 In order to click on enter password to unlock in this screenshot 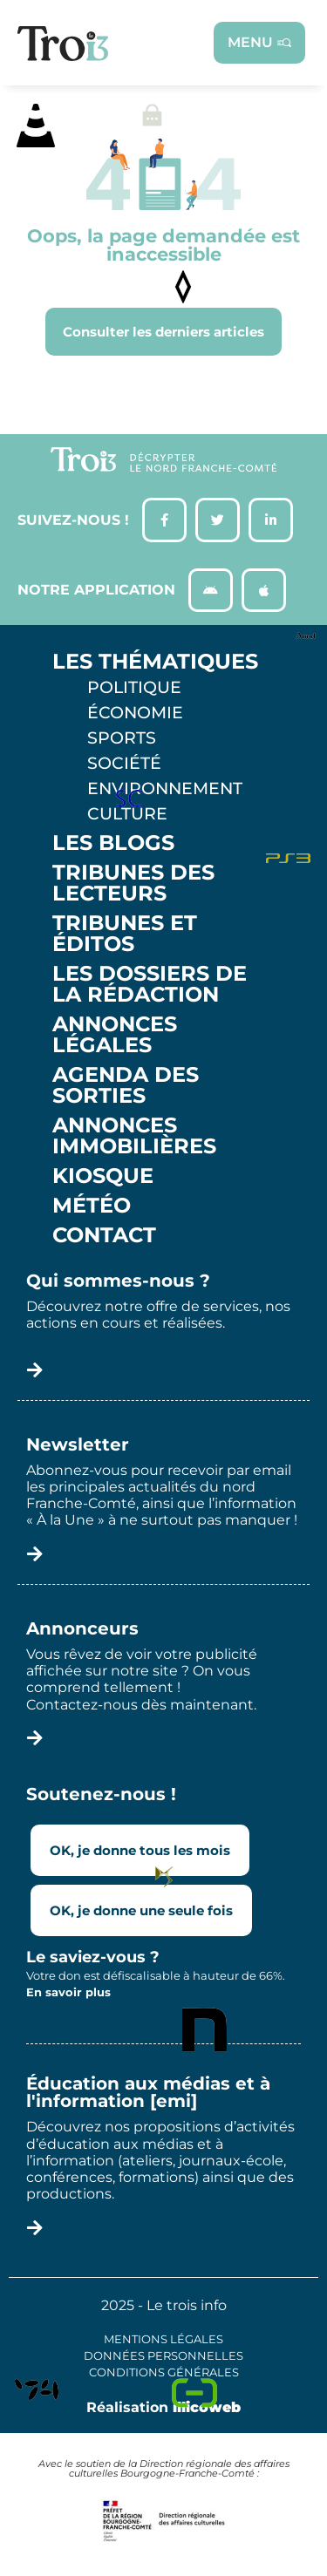, I will do `click(152, 115)`.